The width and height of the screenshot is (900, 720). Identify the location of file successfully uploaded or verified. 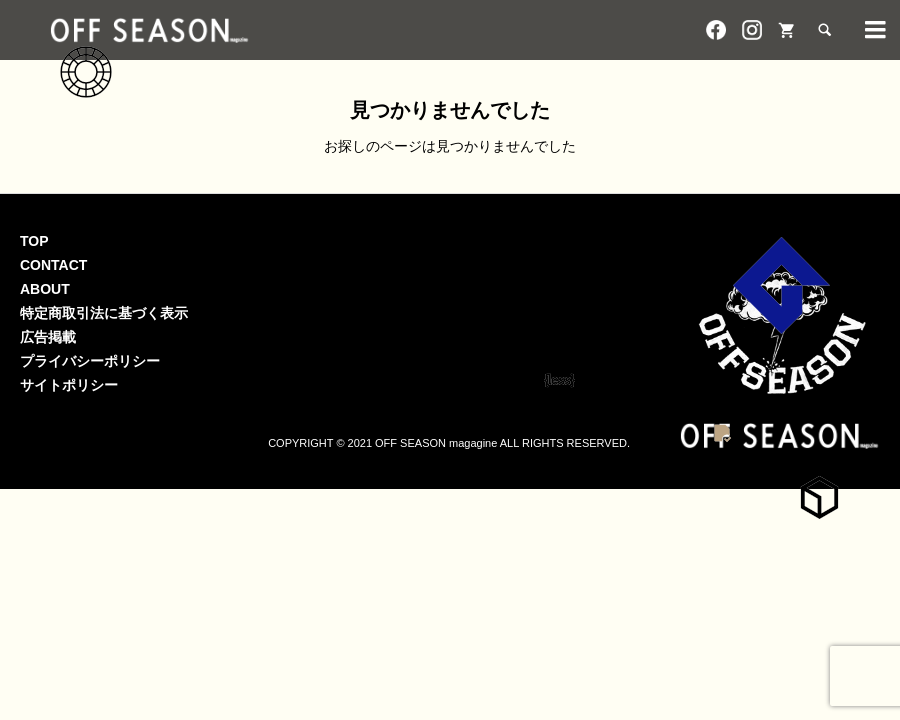
(722, 433).